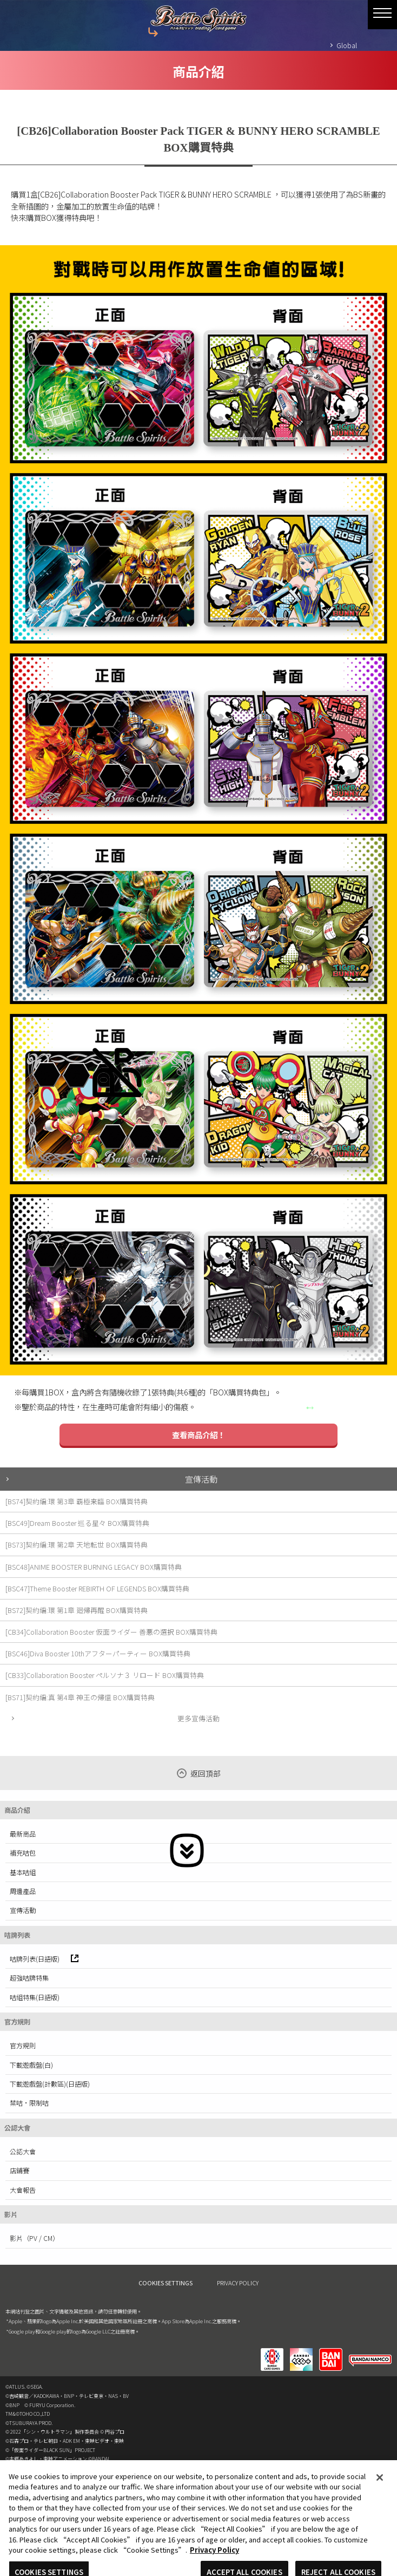  I want to click on mailbox notifications disabled, so click(117, 1072).